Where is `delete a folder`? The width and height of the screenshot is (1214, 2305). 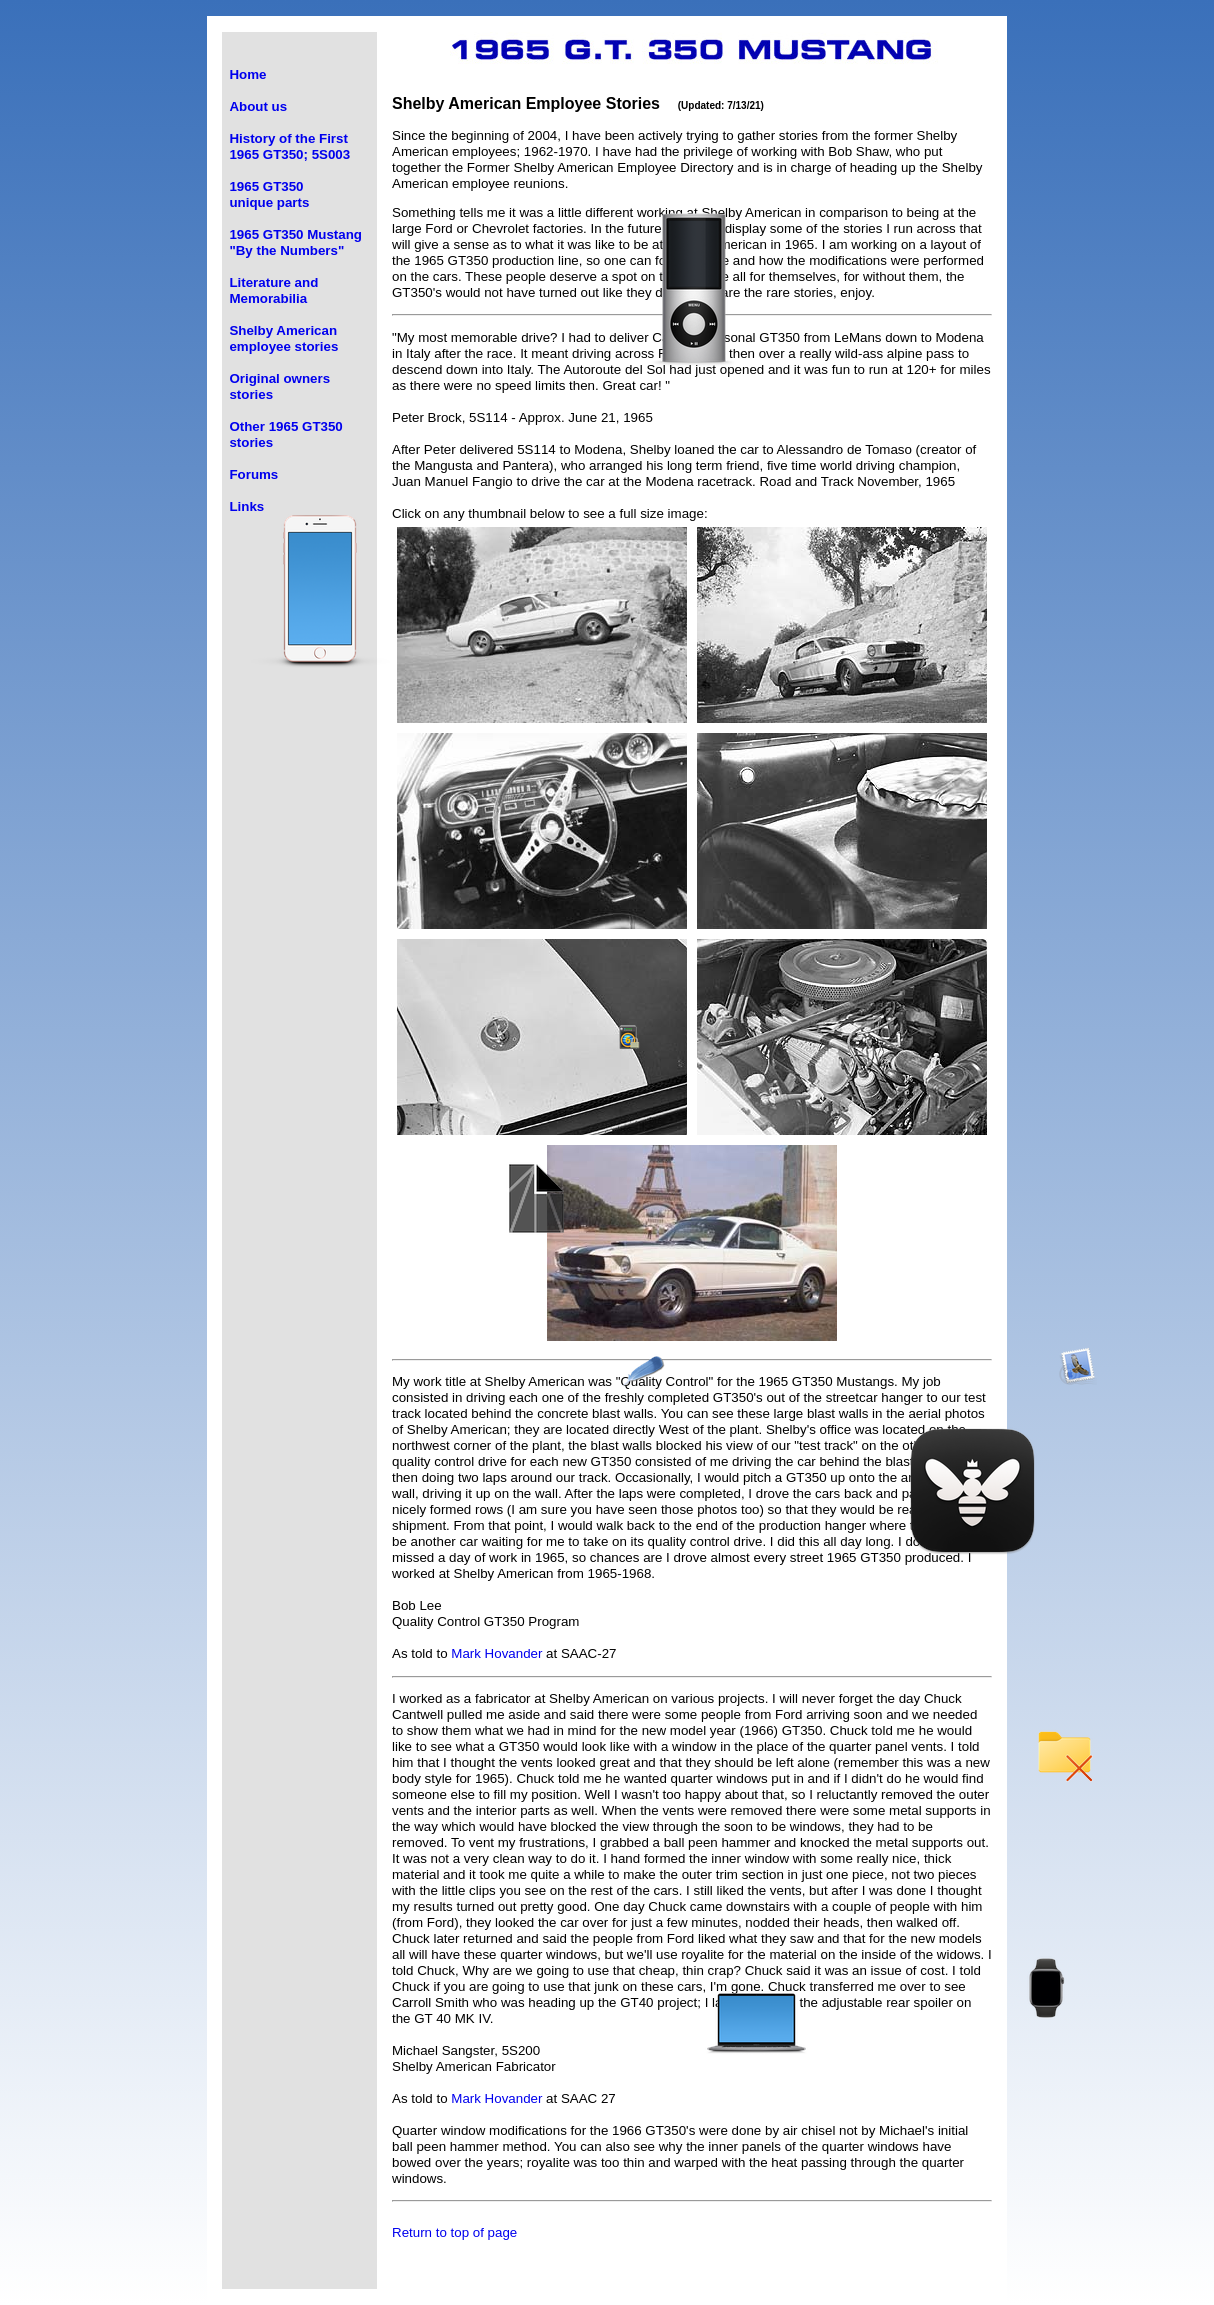 delete a folder is located at coordinates (1064, 1753).